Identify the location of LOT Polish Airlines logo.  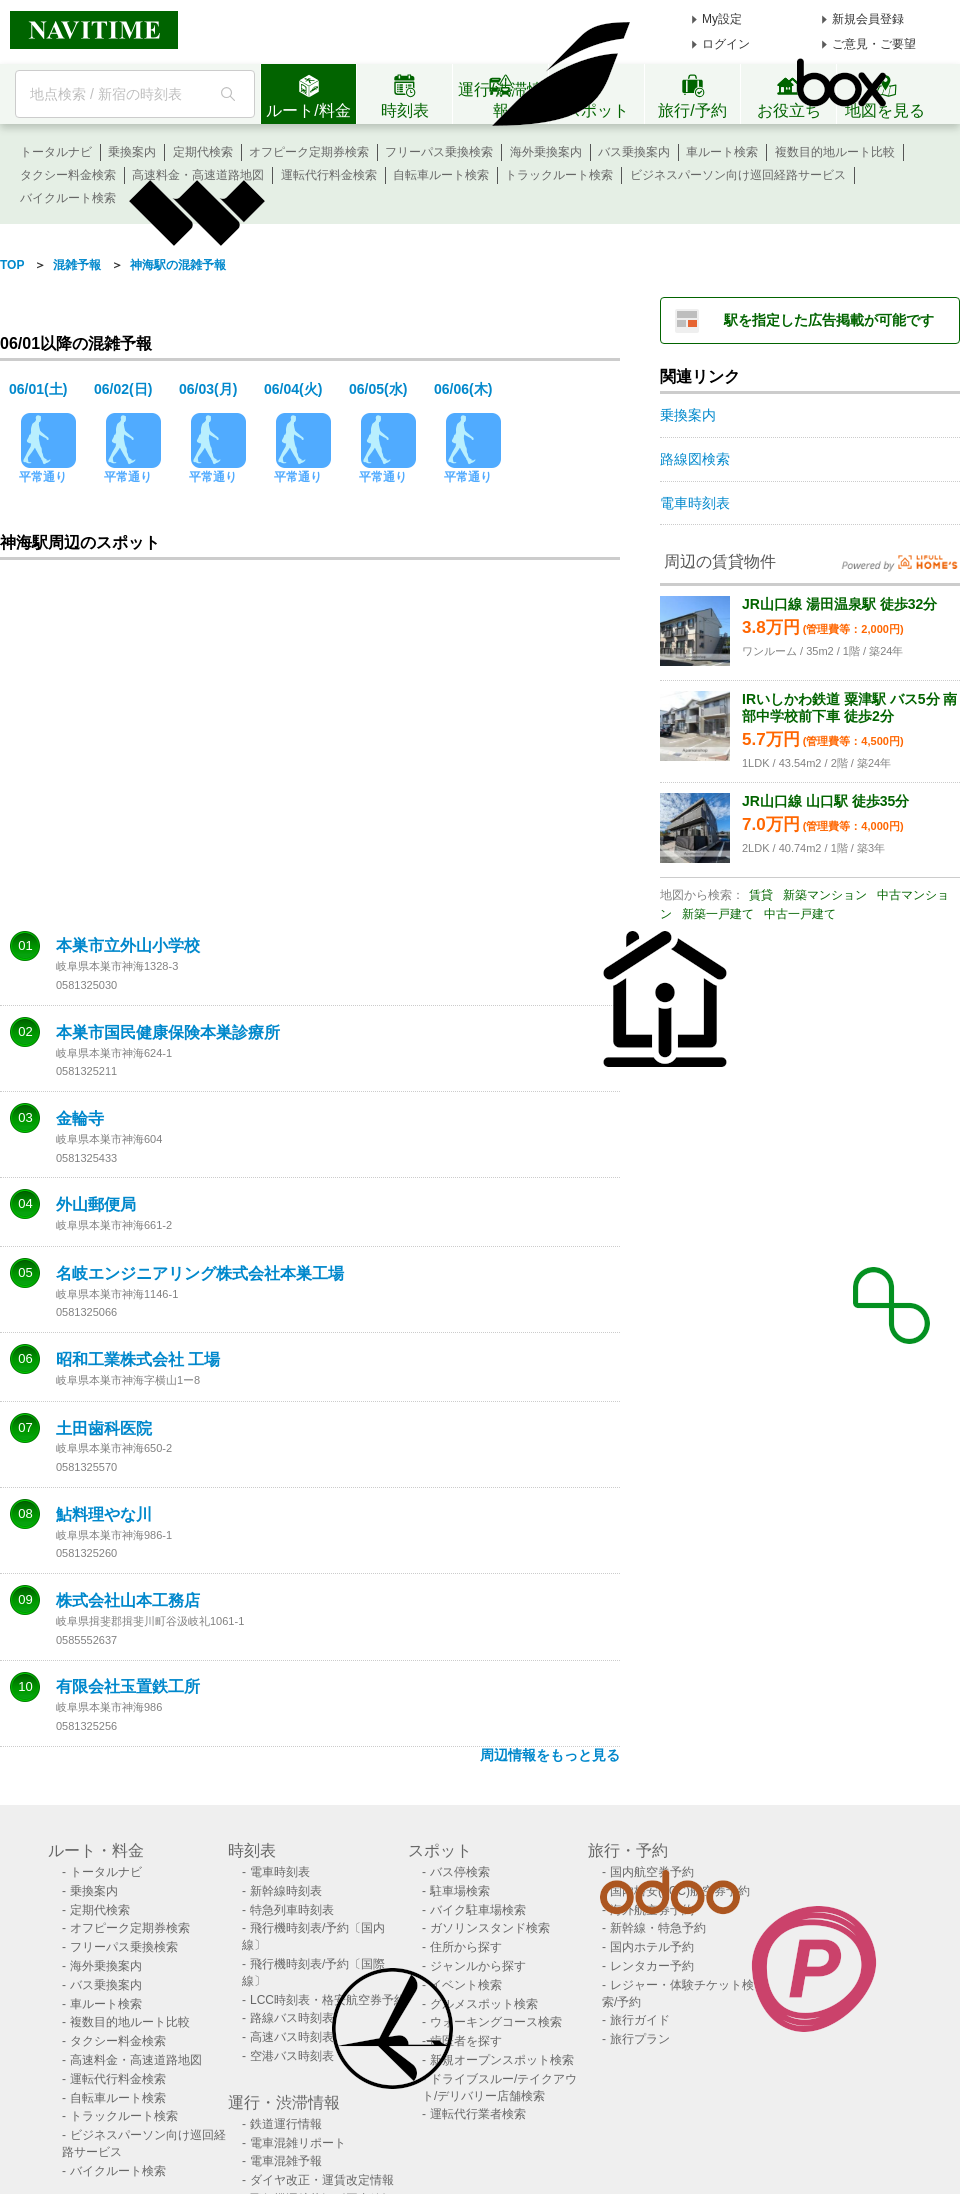
(392, 2028).